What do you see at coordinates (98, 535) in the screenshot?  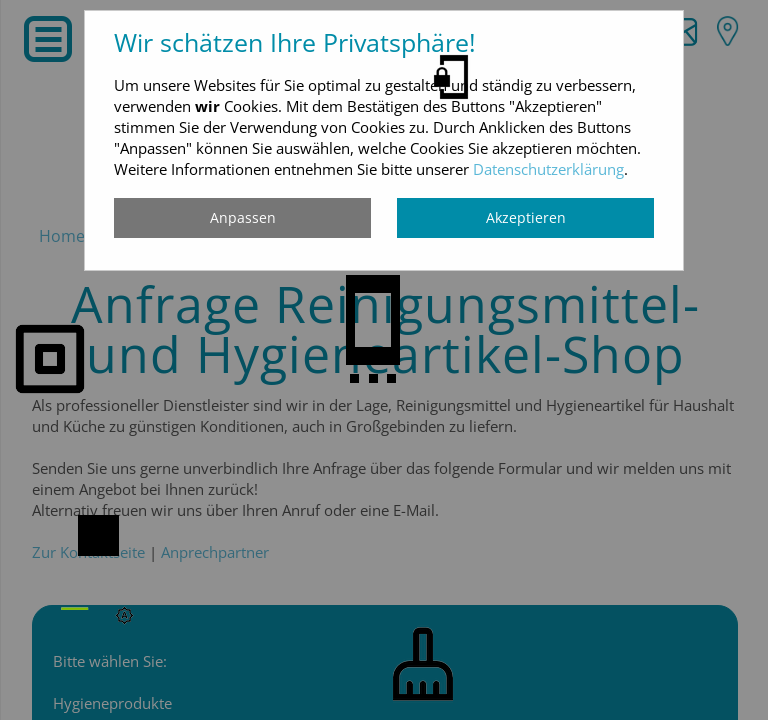 I see `stop media playback` at bounding box center [98, 535].